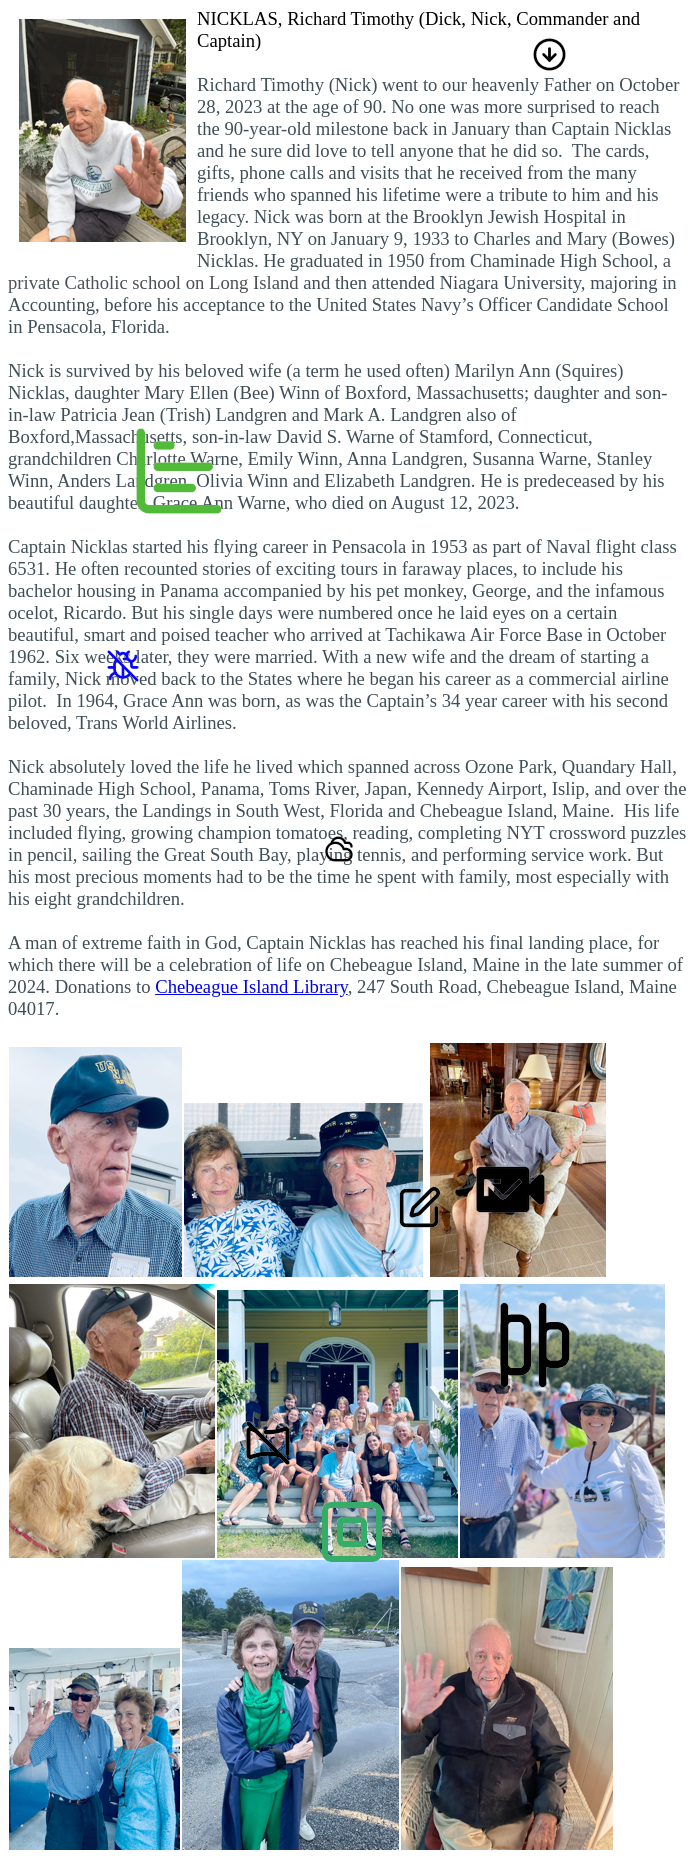 Image resolution: width=695 pixels, height=1859 pixels. What do you see at coordinates (549, 54) in the screenshot?
I see `download file or content` at bounding box center [549, 54].